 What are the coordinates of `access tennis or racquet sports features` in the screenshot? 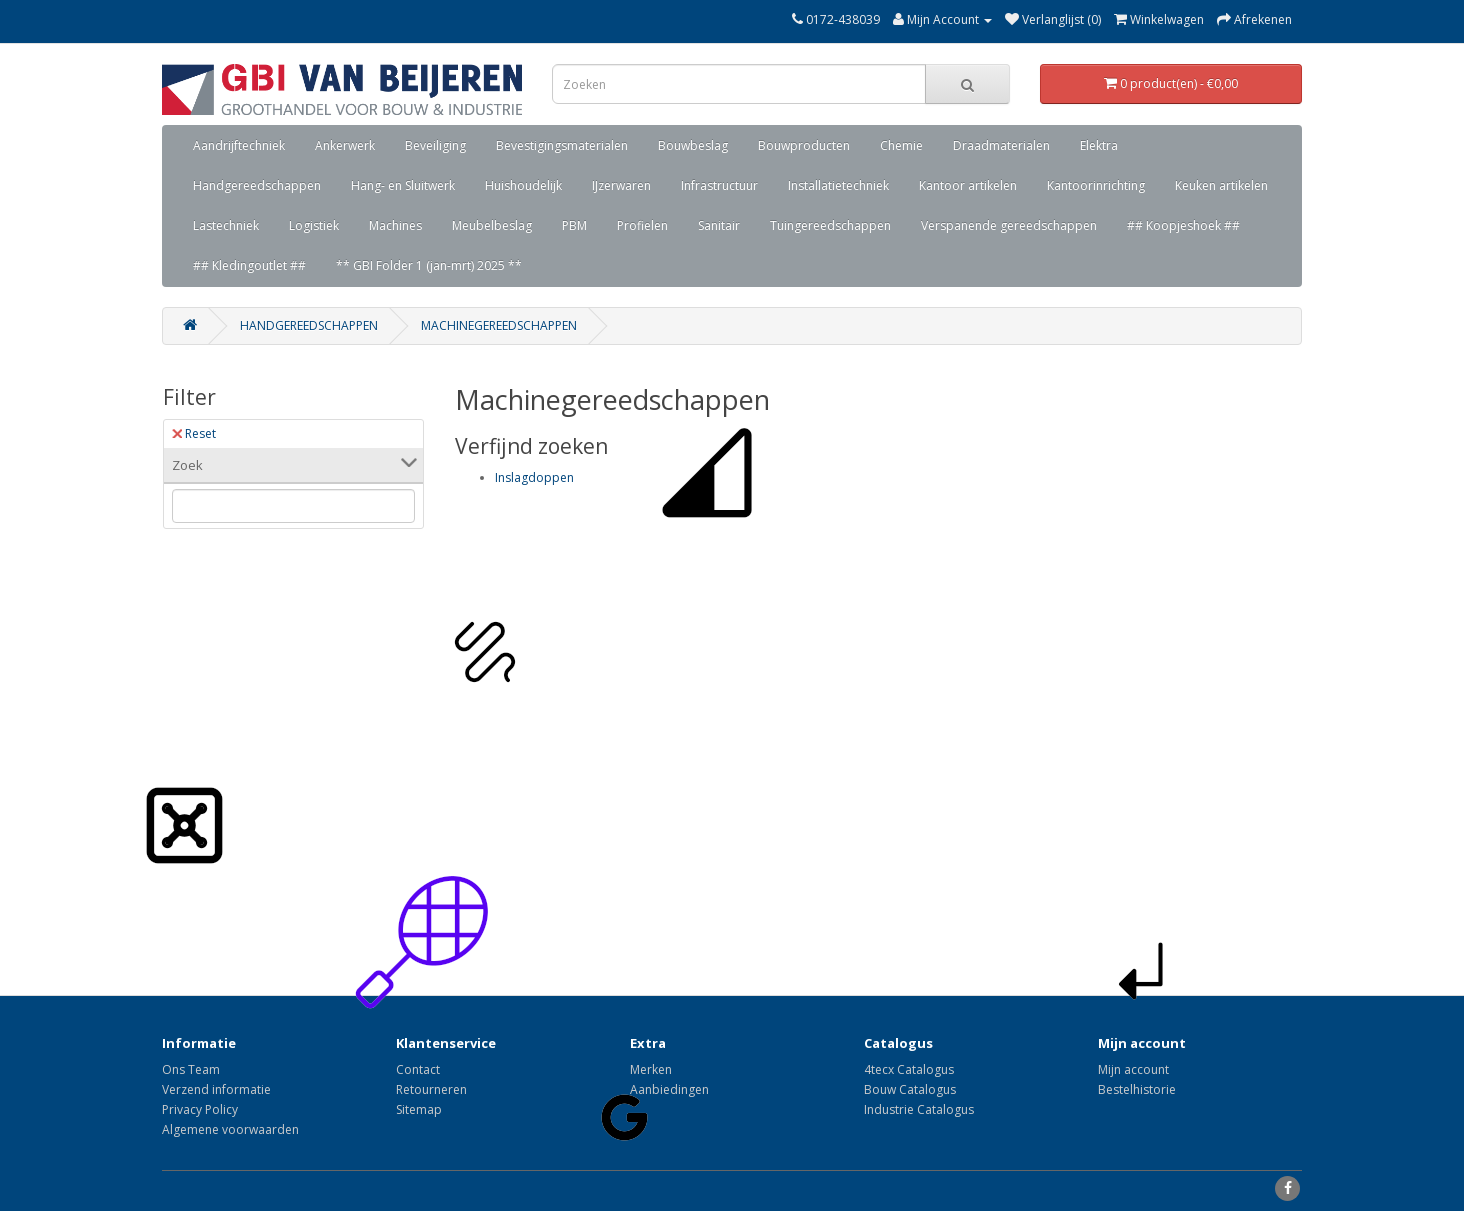 It's located at (419, 944).